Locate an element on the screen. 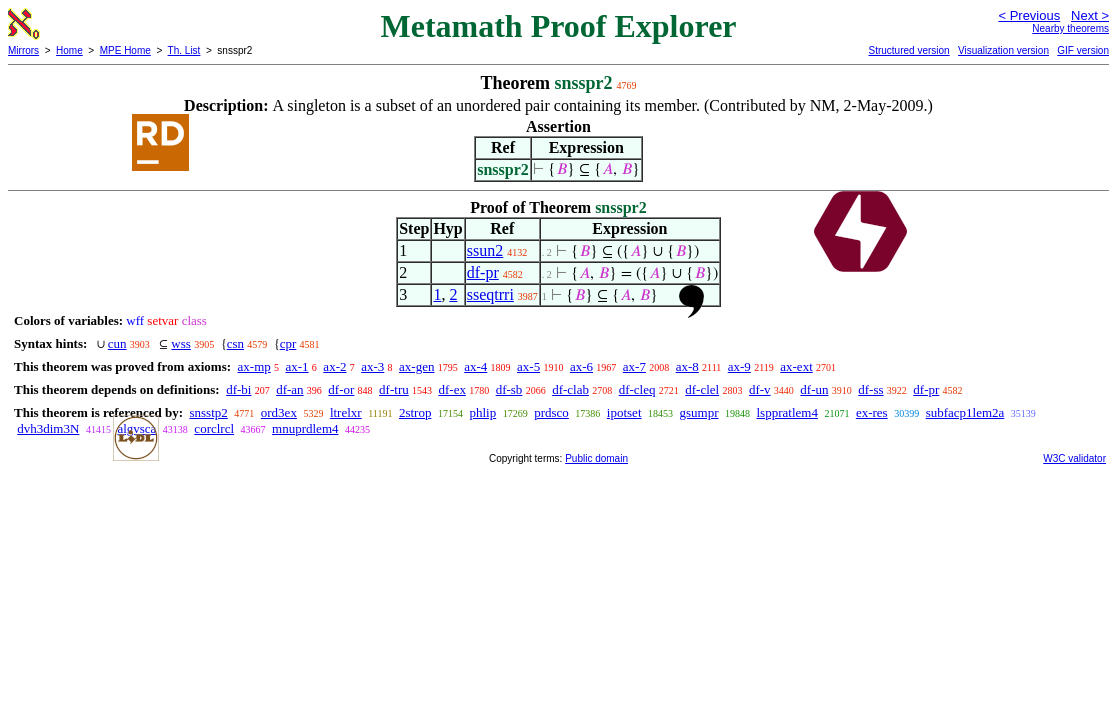  open the Monoprix app or website is located at coordinates (691, 301).